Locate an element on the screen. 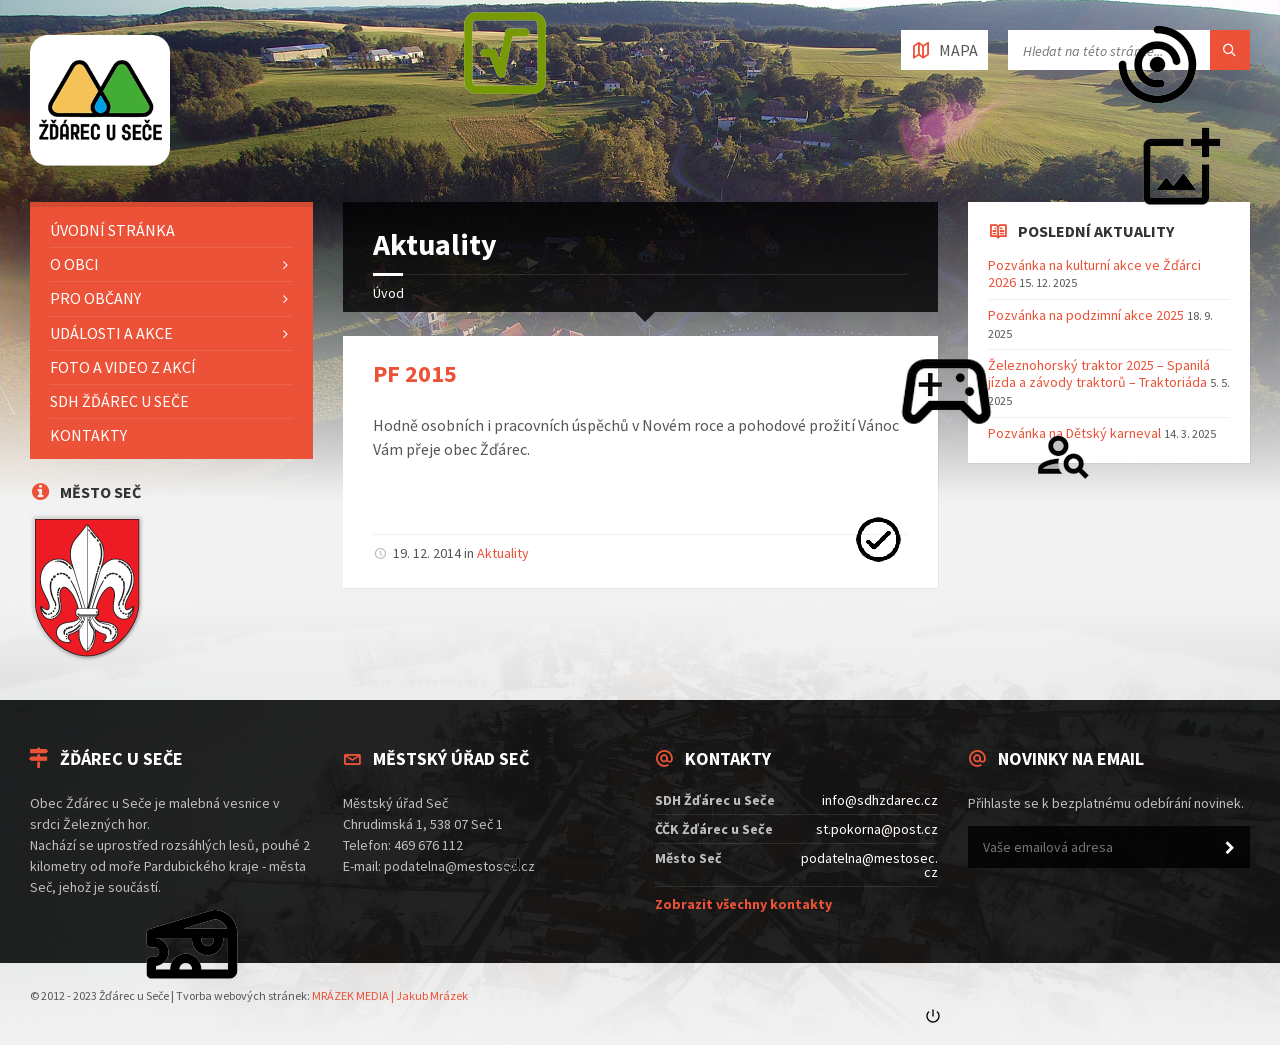 Image resolution: width=1280 pixels, height=1045 pixels. access square root calculator function is located at coordinates (505, 53).